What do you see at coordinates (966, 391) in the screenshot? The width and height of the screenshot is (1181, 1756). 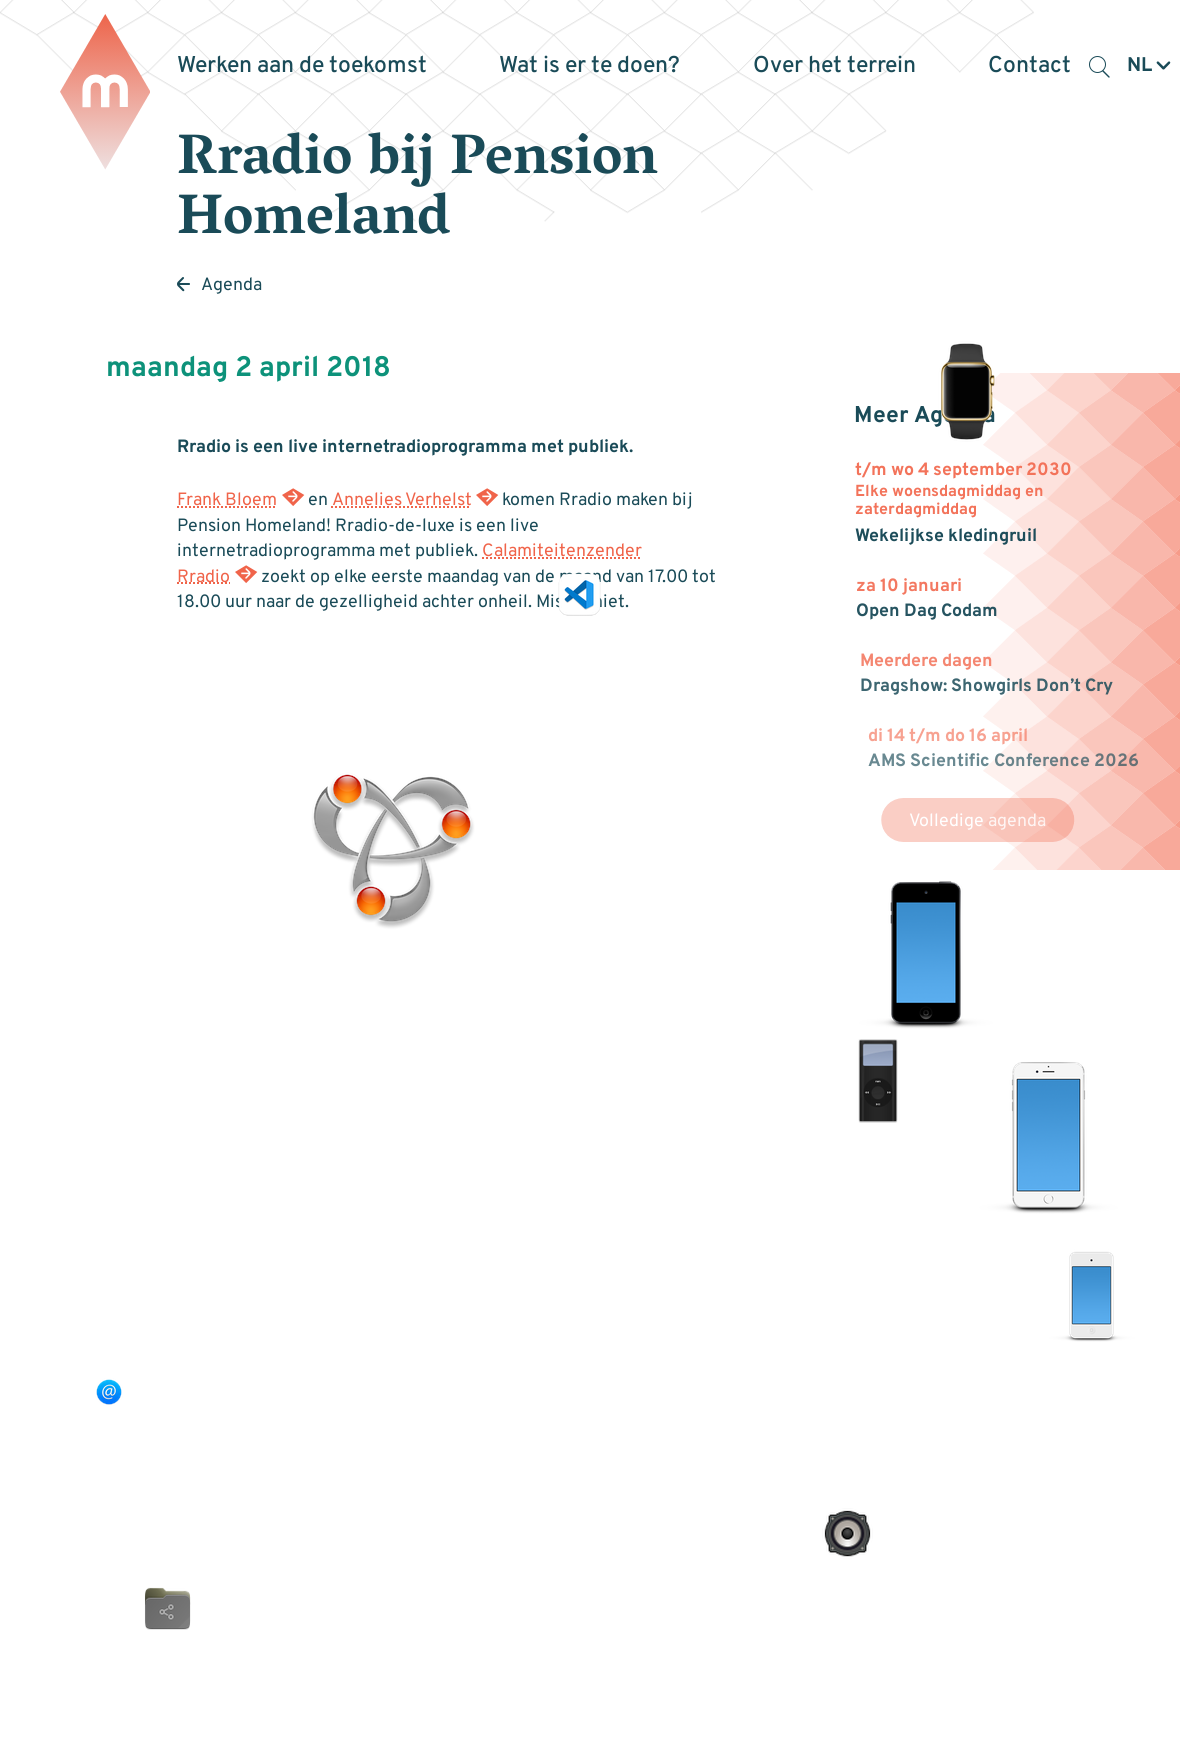 I see `apple watch device icon` at bounding box center [966, 391].